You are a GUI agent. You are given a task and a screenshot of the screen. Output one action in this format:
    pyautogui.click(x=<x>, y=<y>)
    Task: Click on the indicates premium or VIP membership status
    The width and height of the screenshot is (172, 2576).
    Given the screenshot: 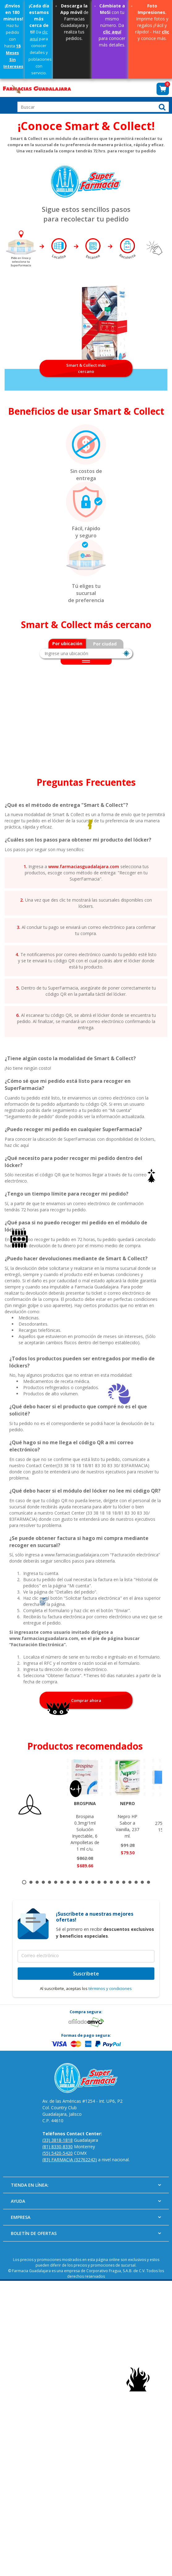 What is the action you would take?
    pyautogui.click(x=58, y=1708)
    